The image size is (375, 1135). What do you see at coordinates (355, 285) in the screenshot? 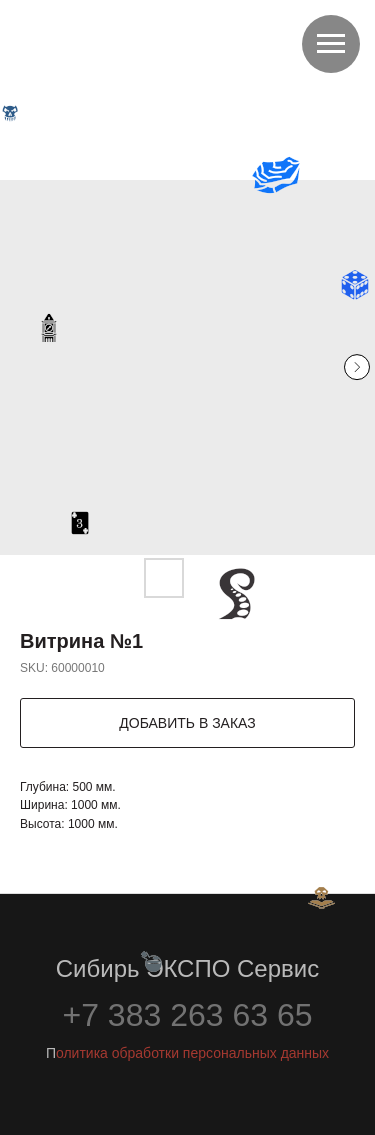
I see `roll the dice or take a chance` at bounding box center [355, 285].